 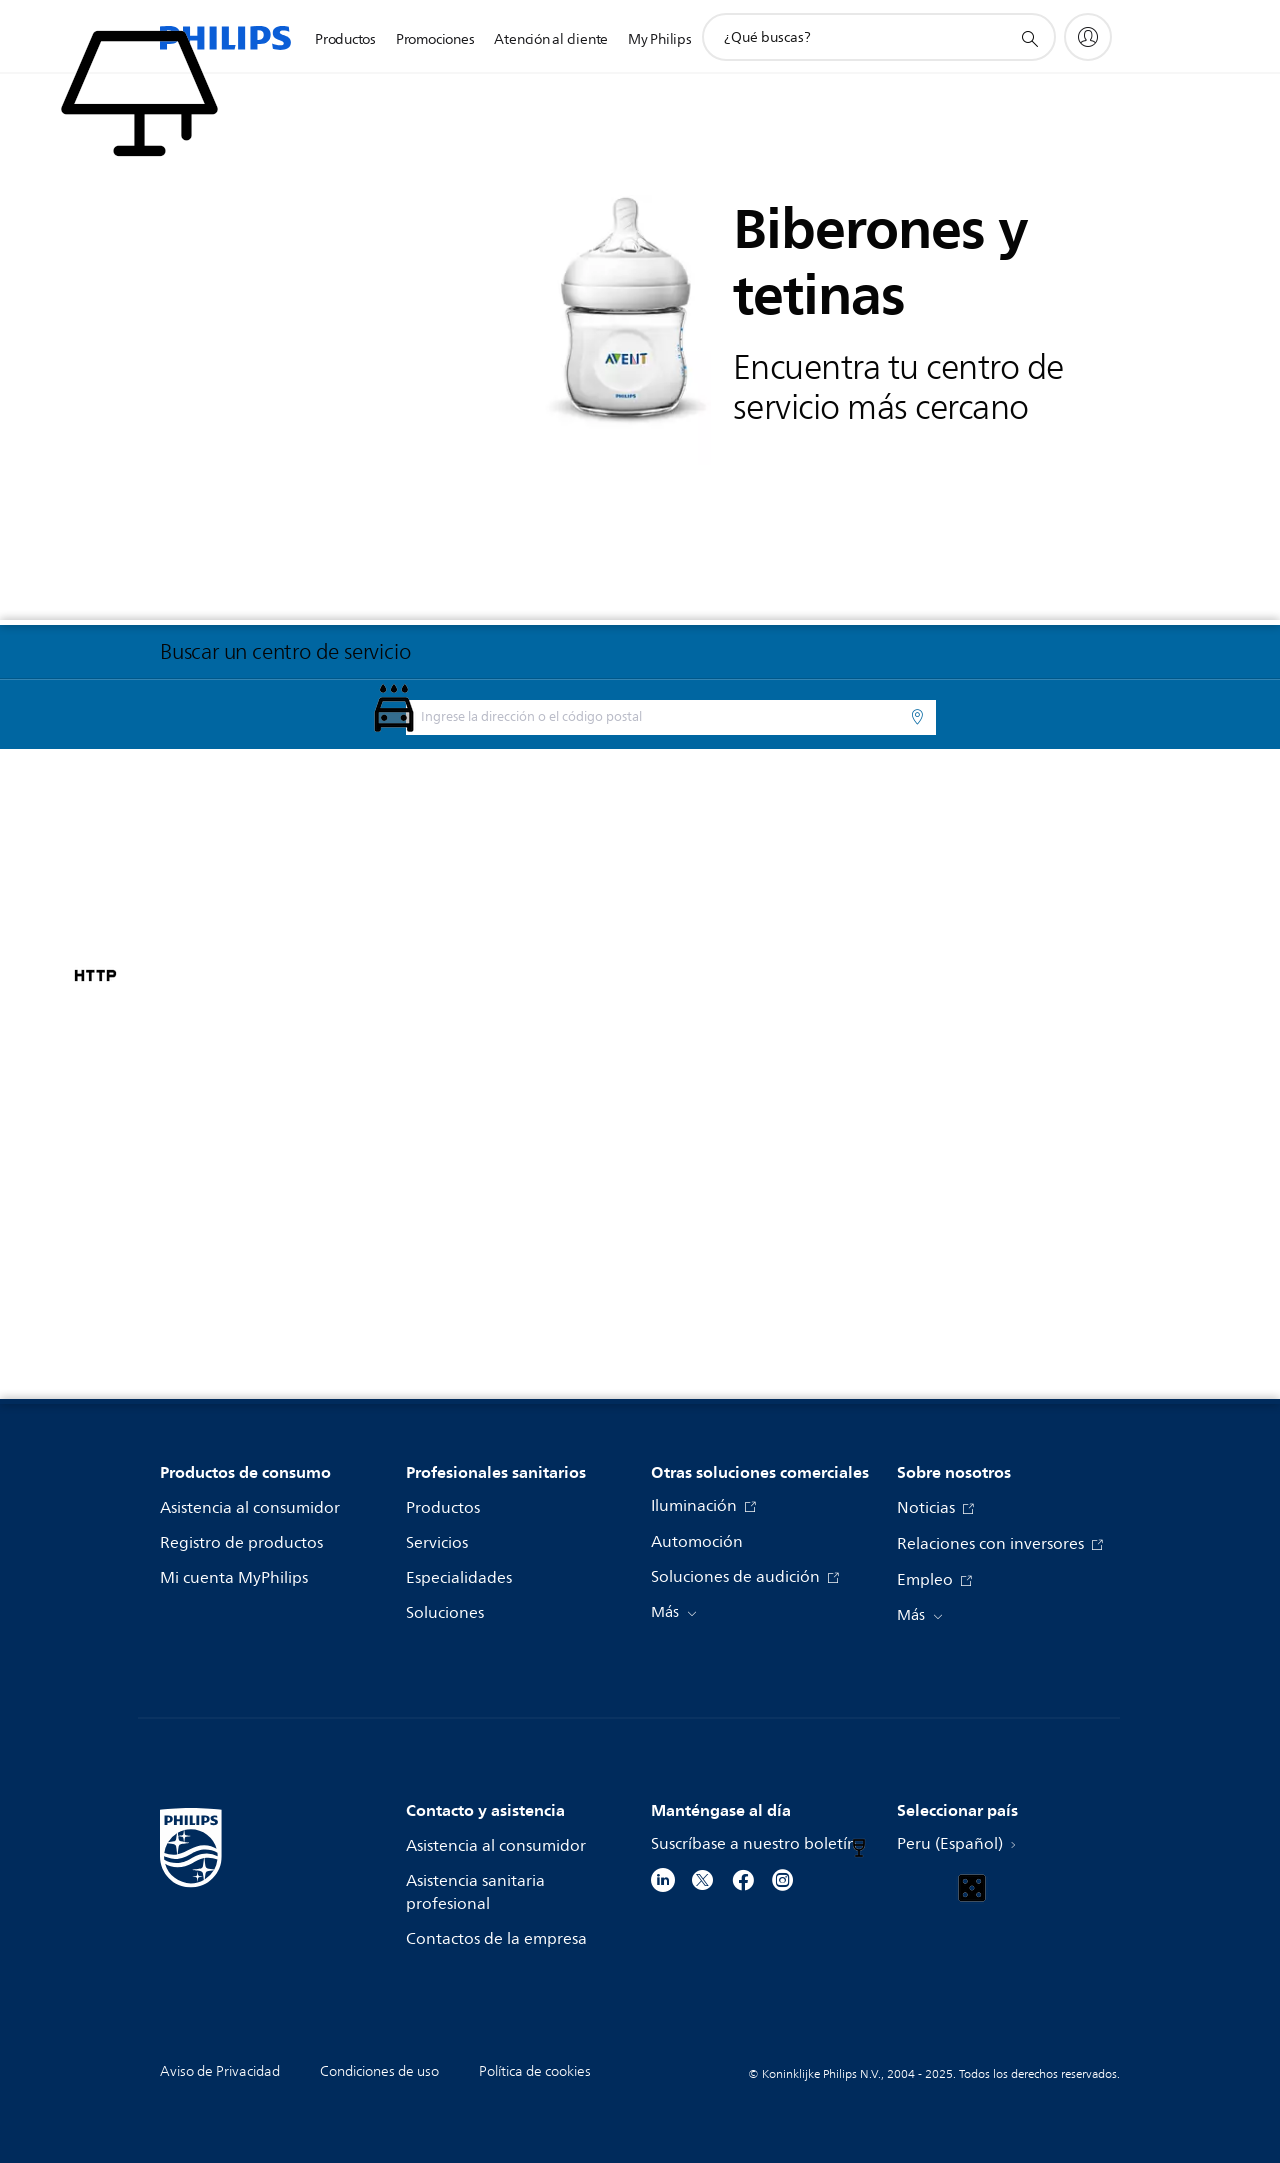 What do you see at coordinates (972, 1888) in the screenshot?
I see `access casino or gambling games` at bounding box center [972, 1888].